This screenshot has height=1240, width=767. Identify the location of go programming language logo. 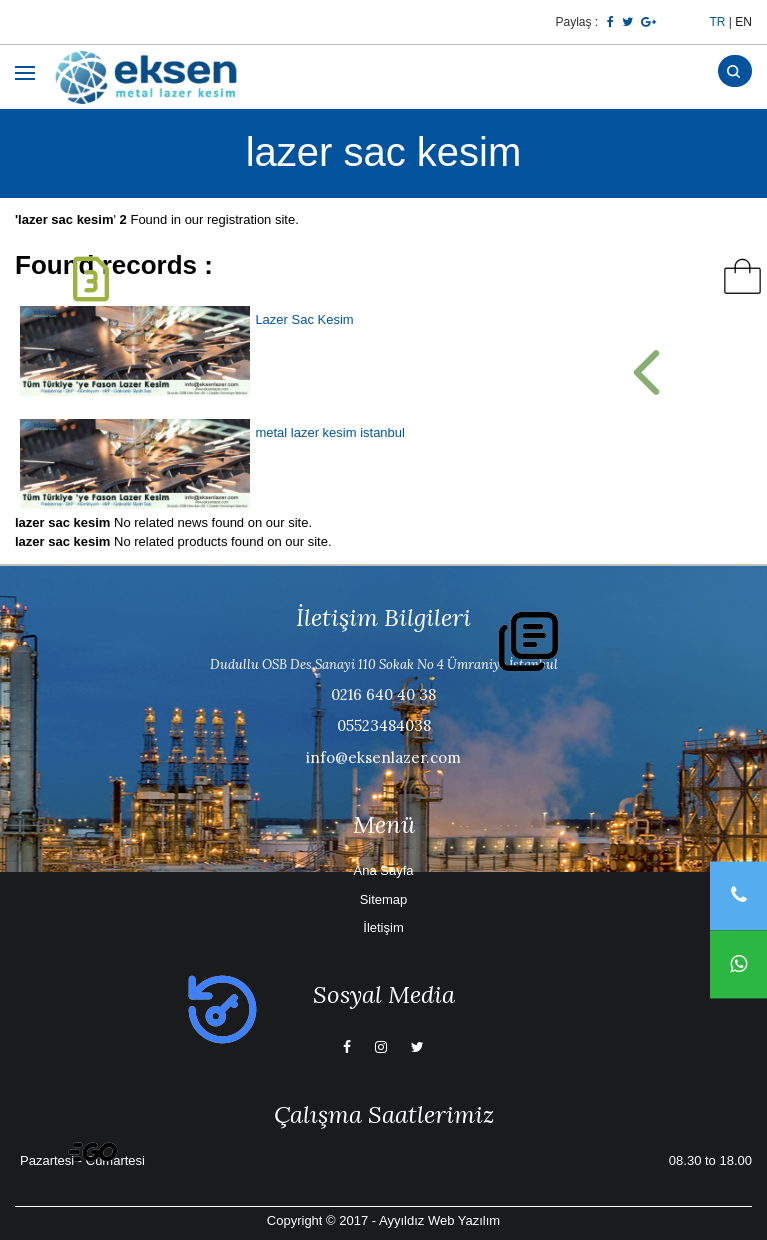
(94, 1152).